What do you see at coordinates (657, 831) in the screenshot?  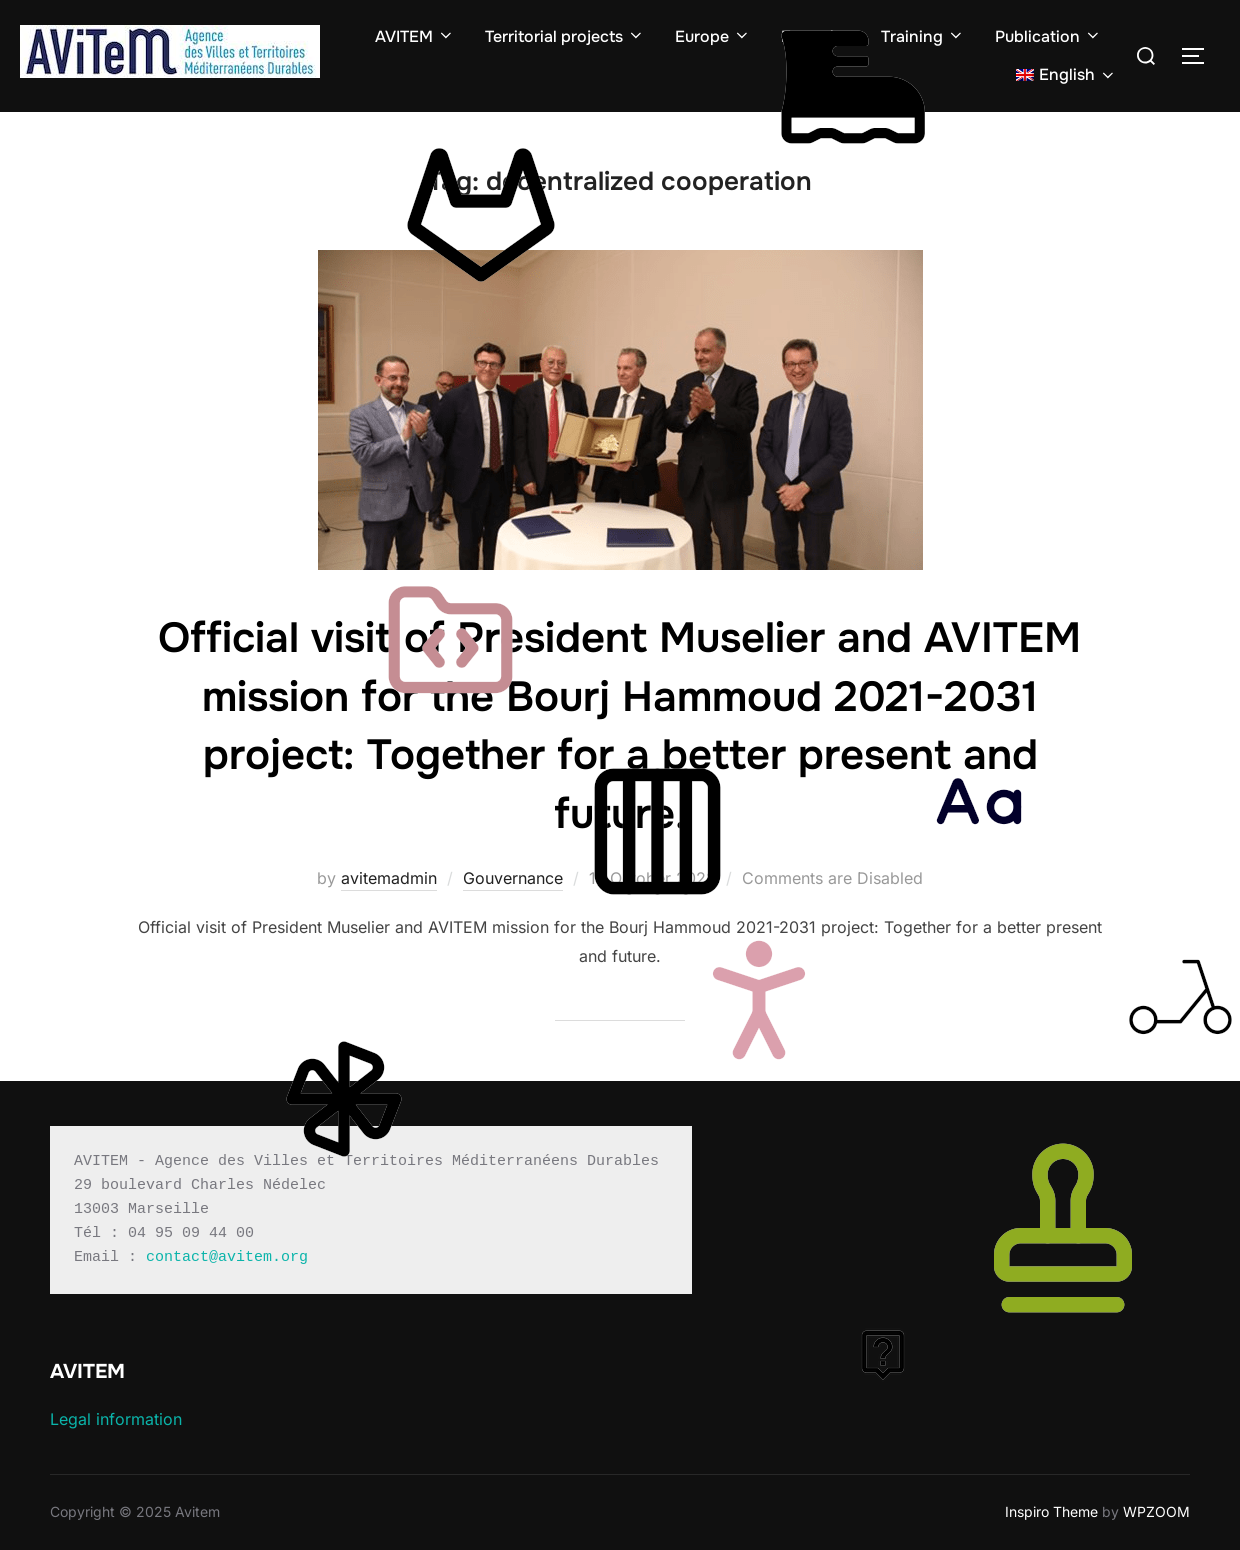 I see `switch to four-column layout view` at bounding box center [657, 831].